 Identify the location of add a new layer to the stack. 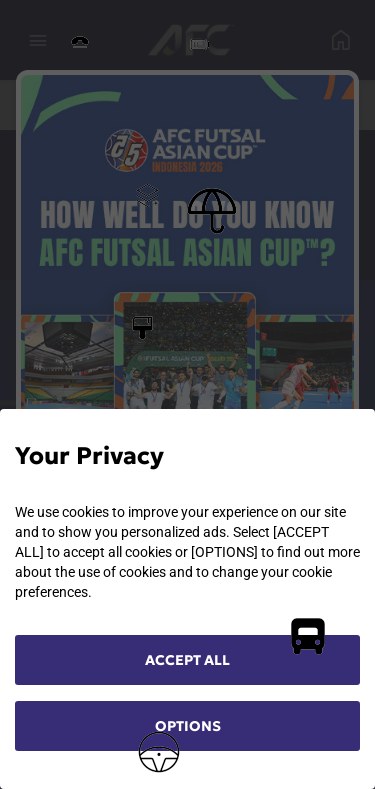
(147, 195).